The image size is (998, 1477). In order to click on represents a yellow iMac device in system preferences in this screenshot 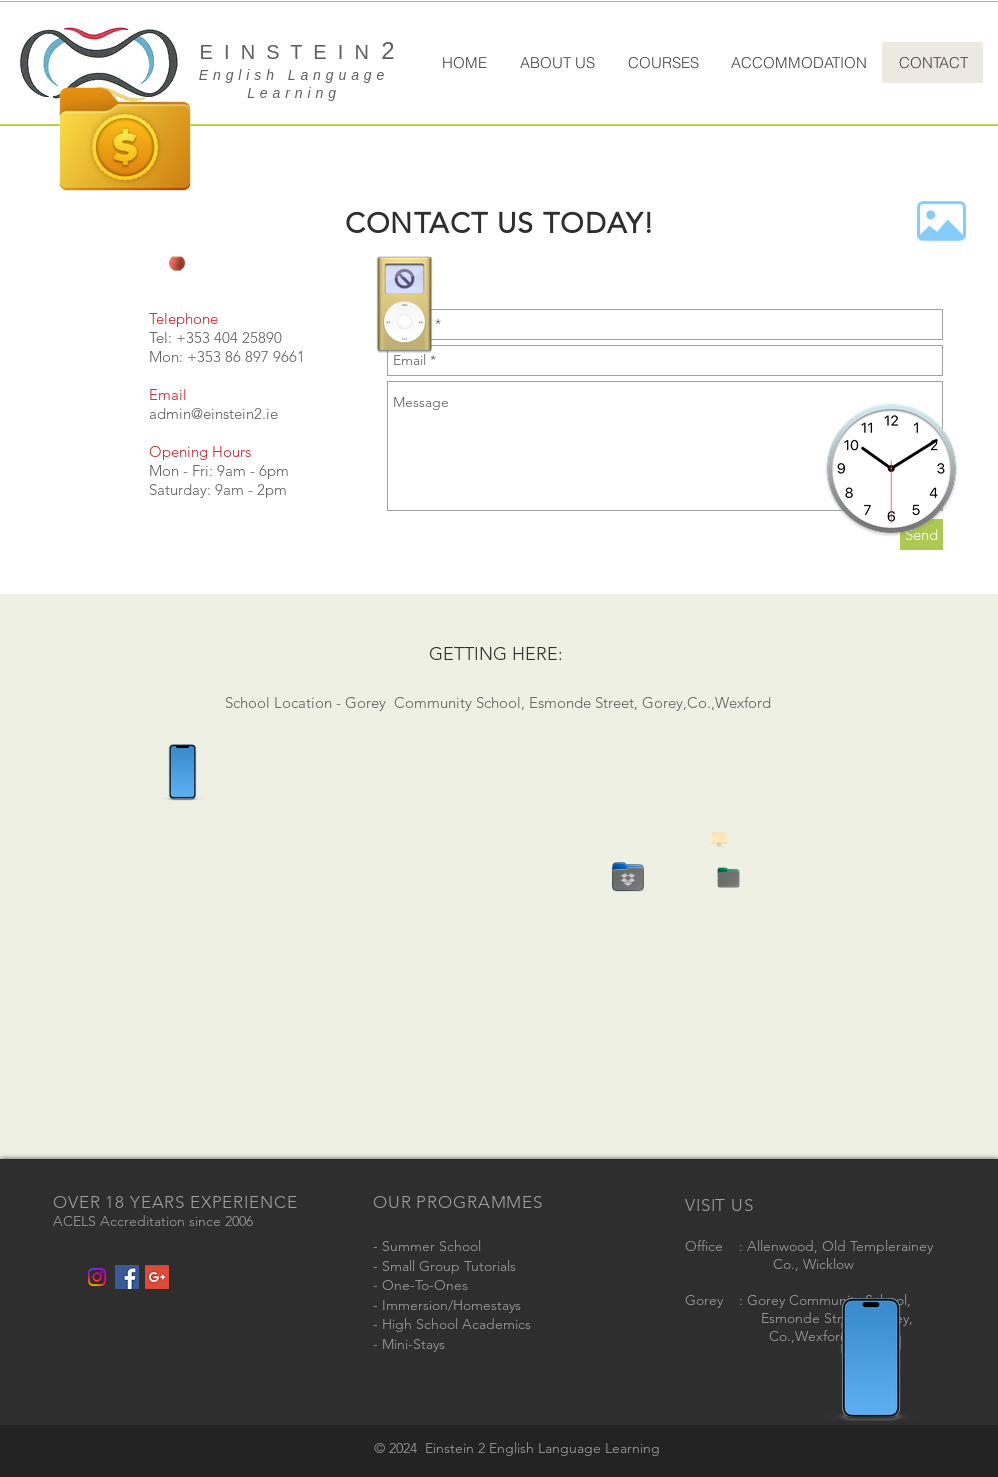, I will do `click(719, 839)`.